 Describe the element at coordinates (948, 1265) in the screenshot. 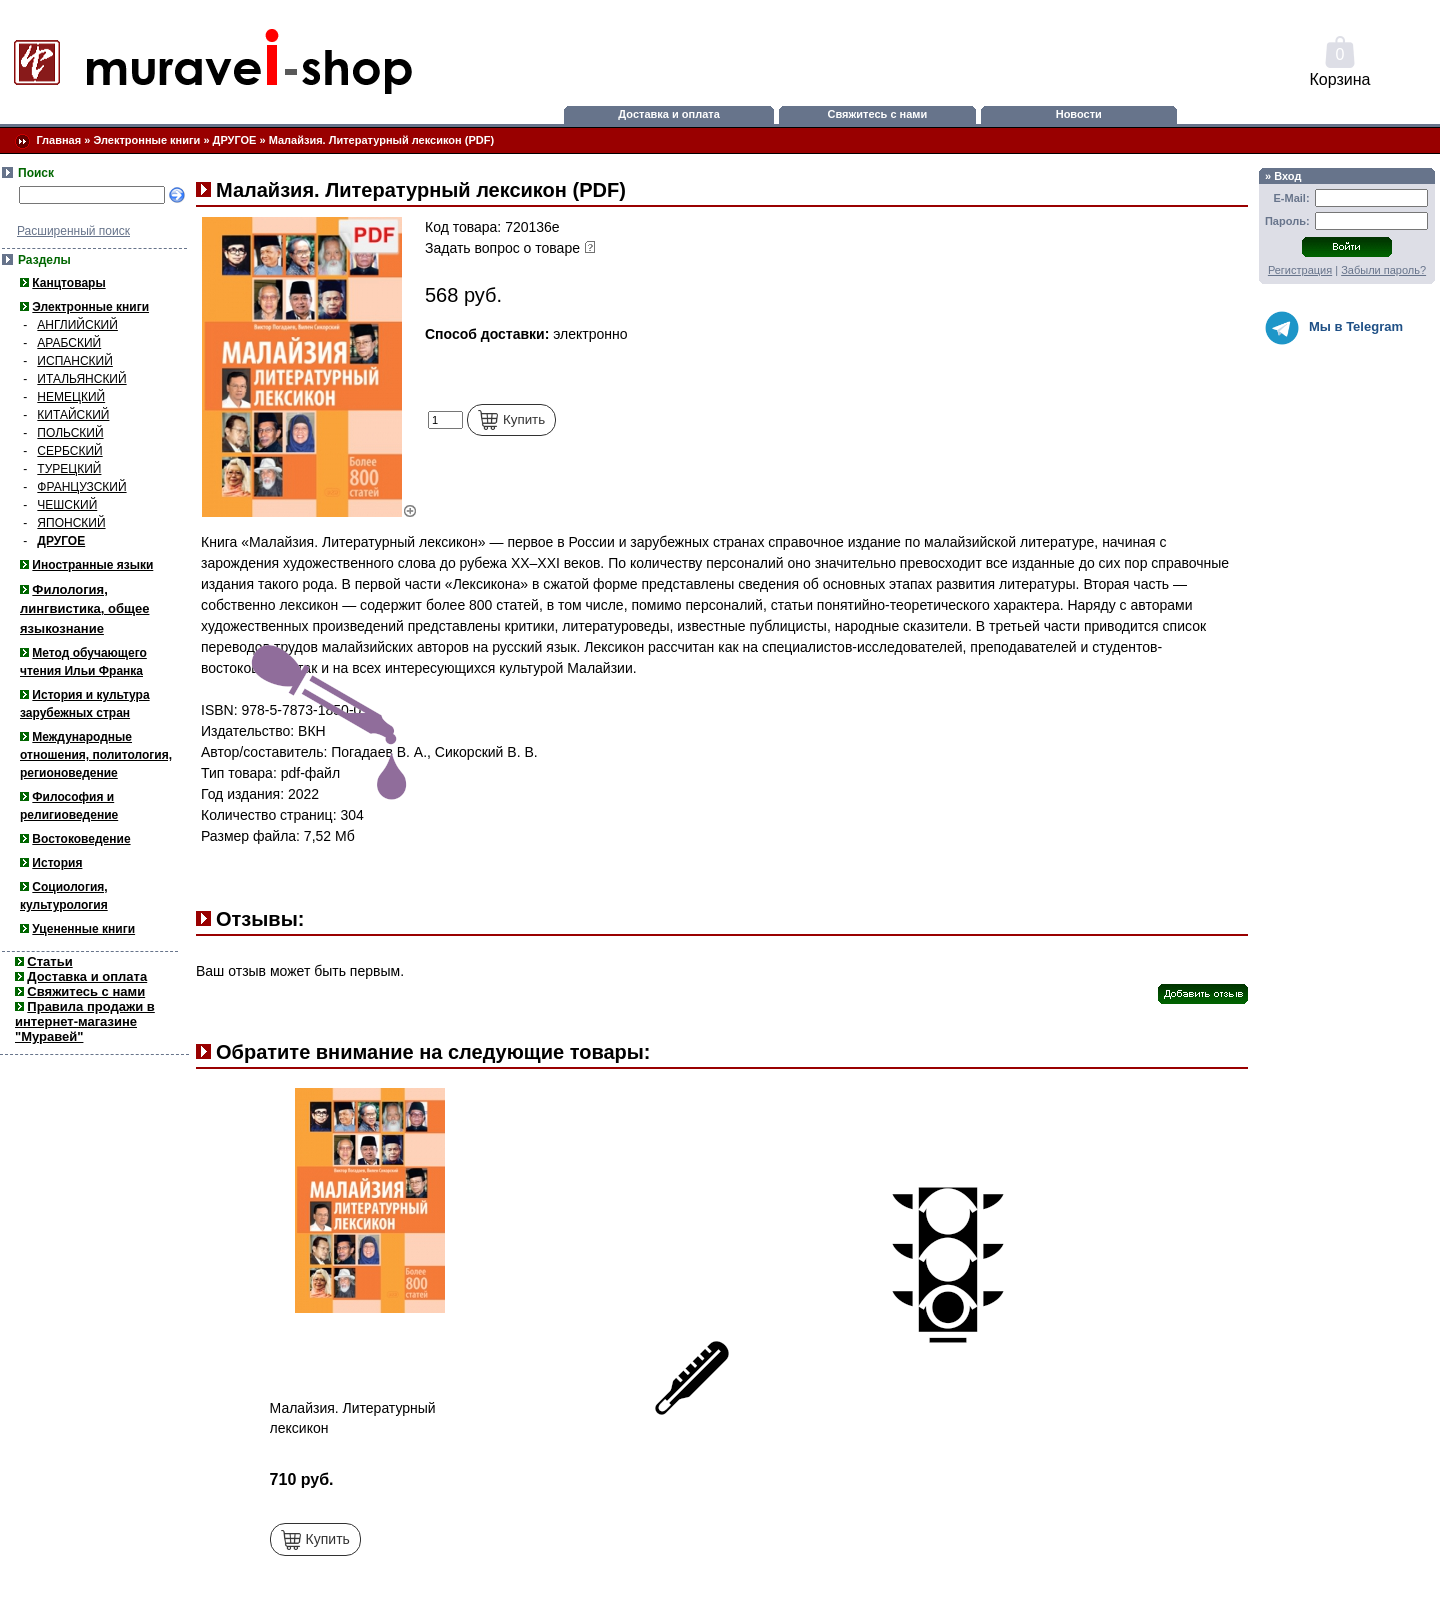

I see `indicates a process is complete and ready to proceed` at that location.